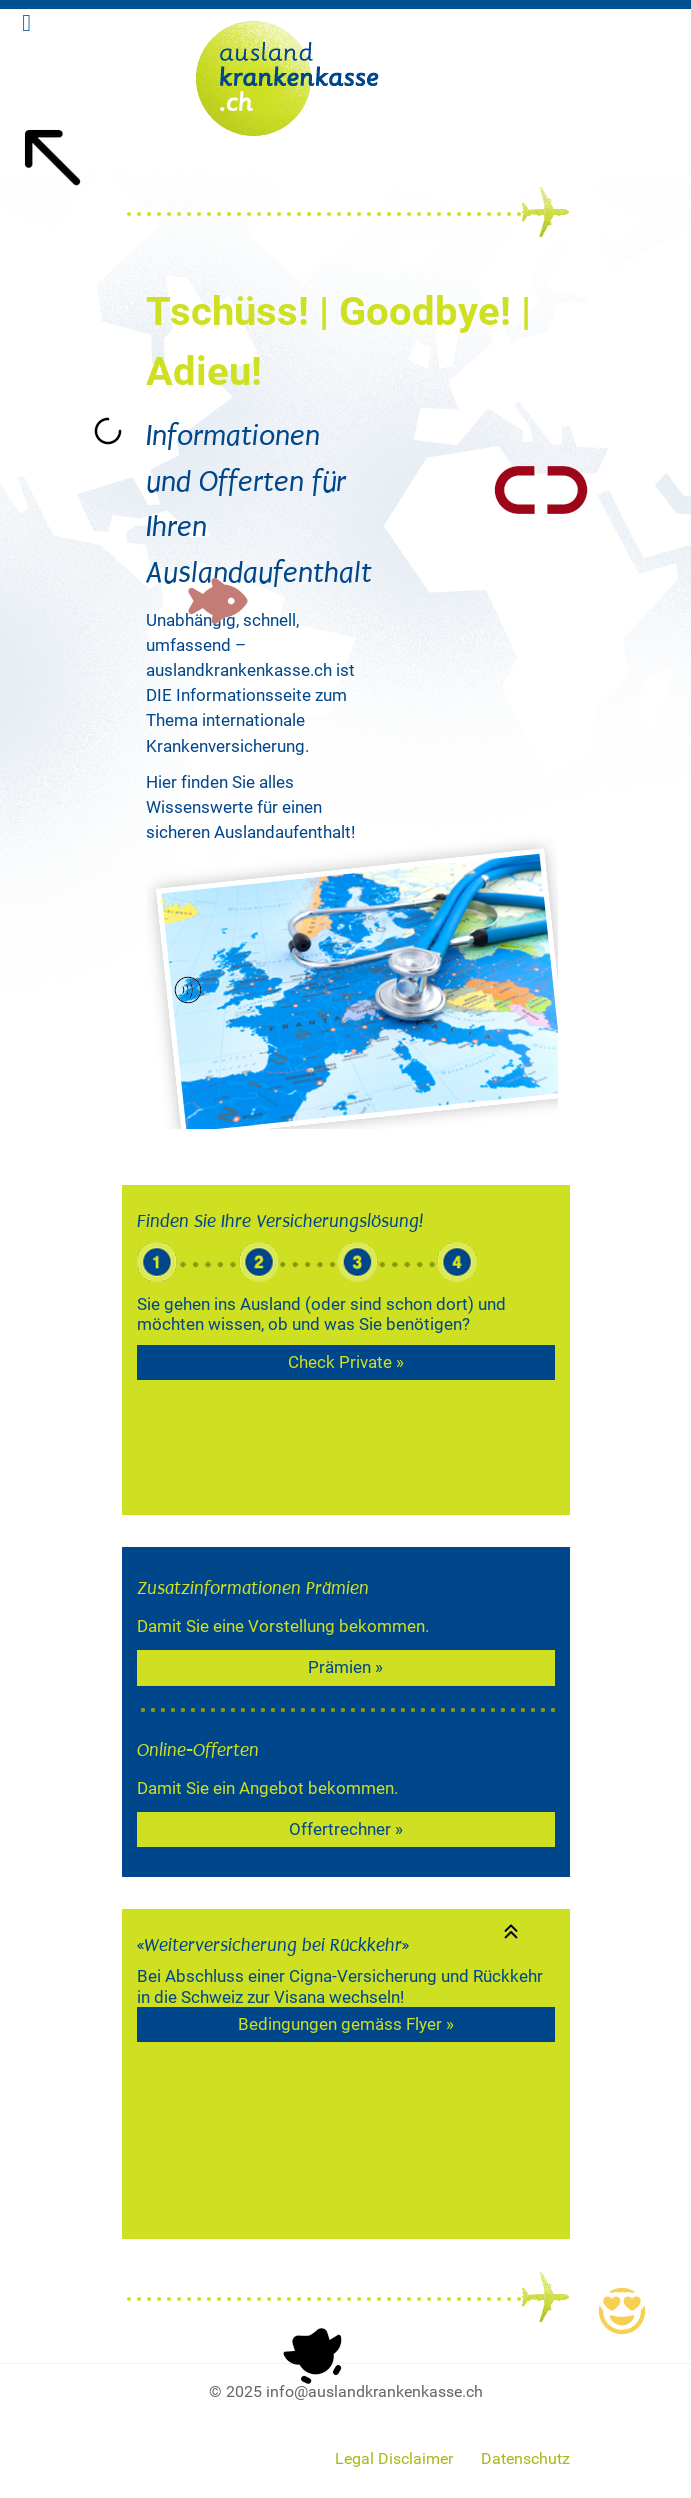  Describe the element at coordinates (541, 490) in the screenshot. I see `disconnect or remove a linked account` at that location.